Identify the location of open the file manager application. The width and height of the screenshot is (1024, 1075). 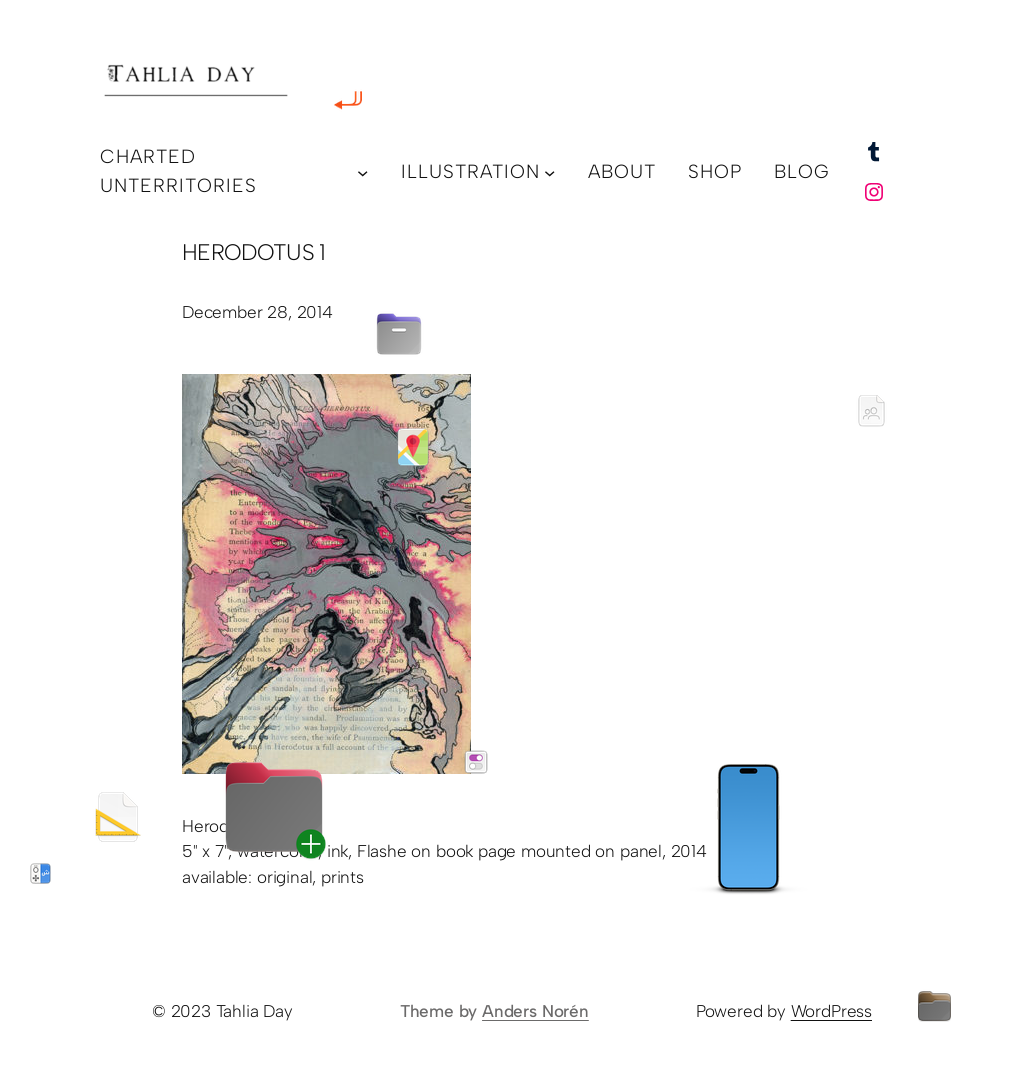
(399, 334).